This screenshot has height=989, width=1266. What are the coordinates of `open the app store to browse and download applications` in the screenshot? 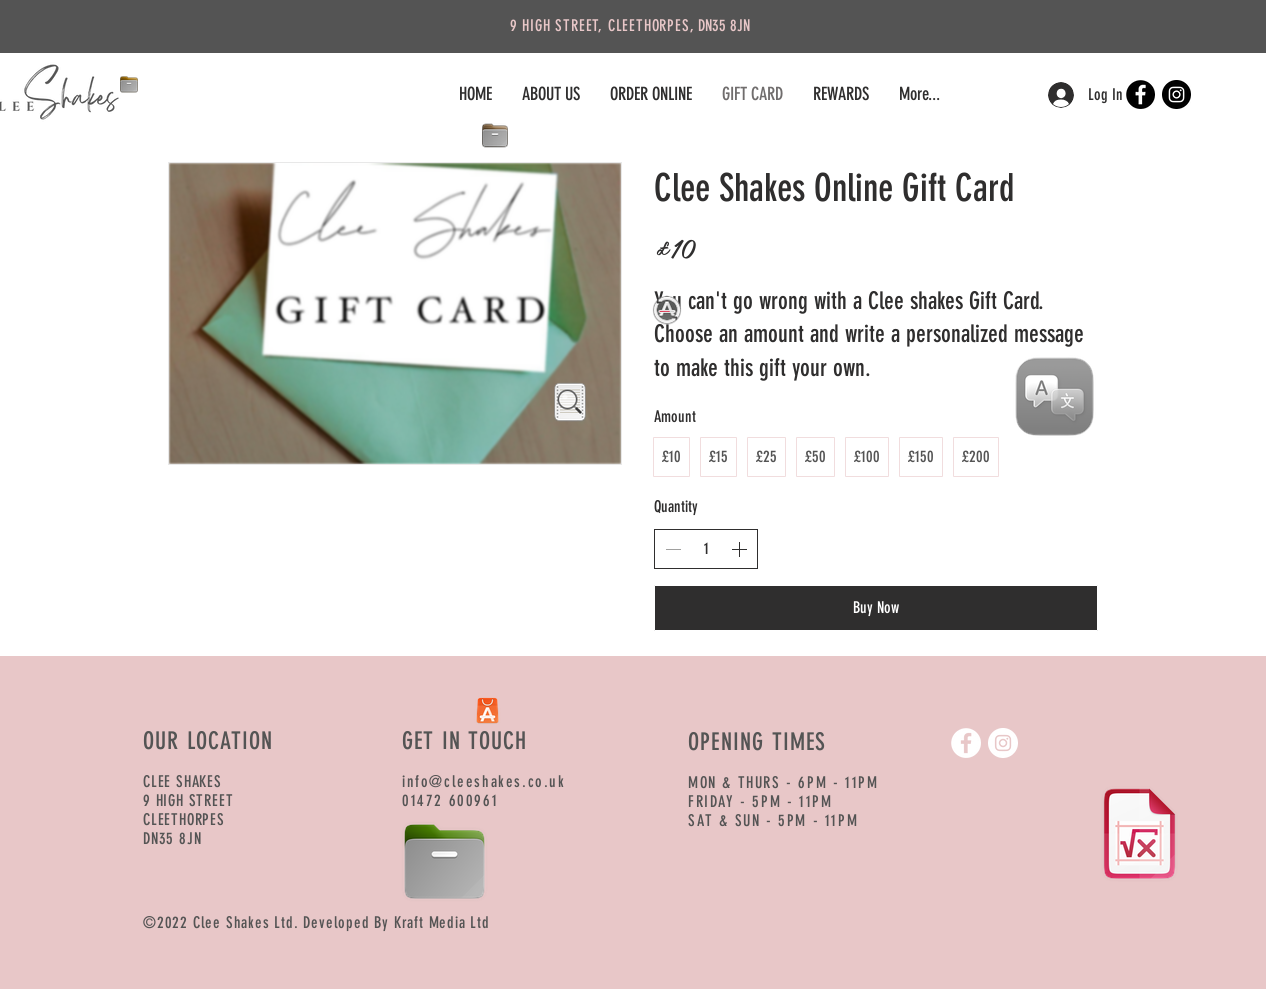 It's located at (487, 710).